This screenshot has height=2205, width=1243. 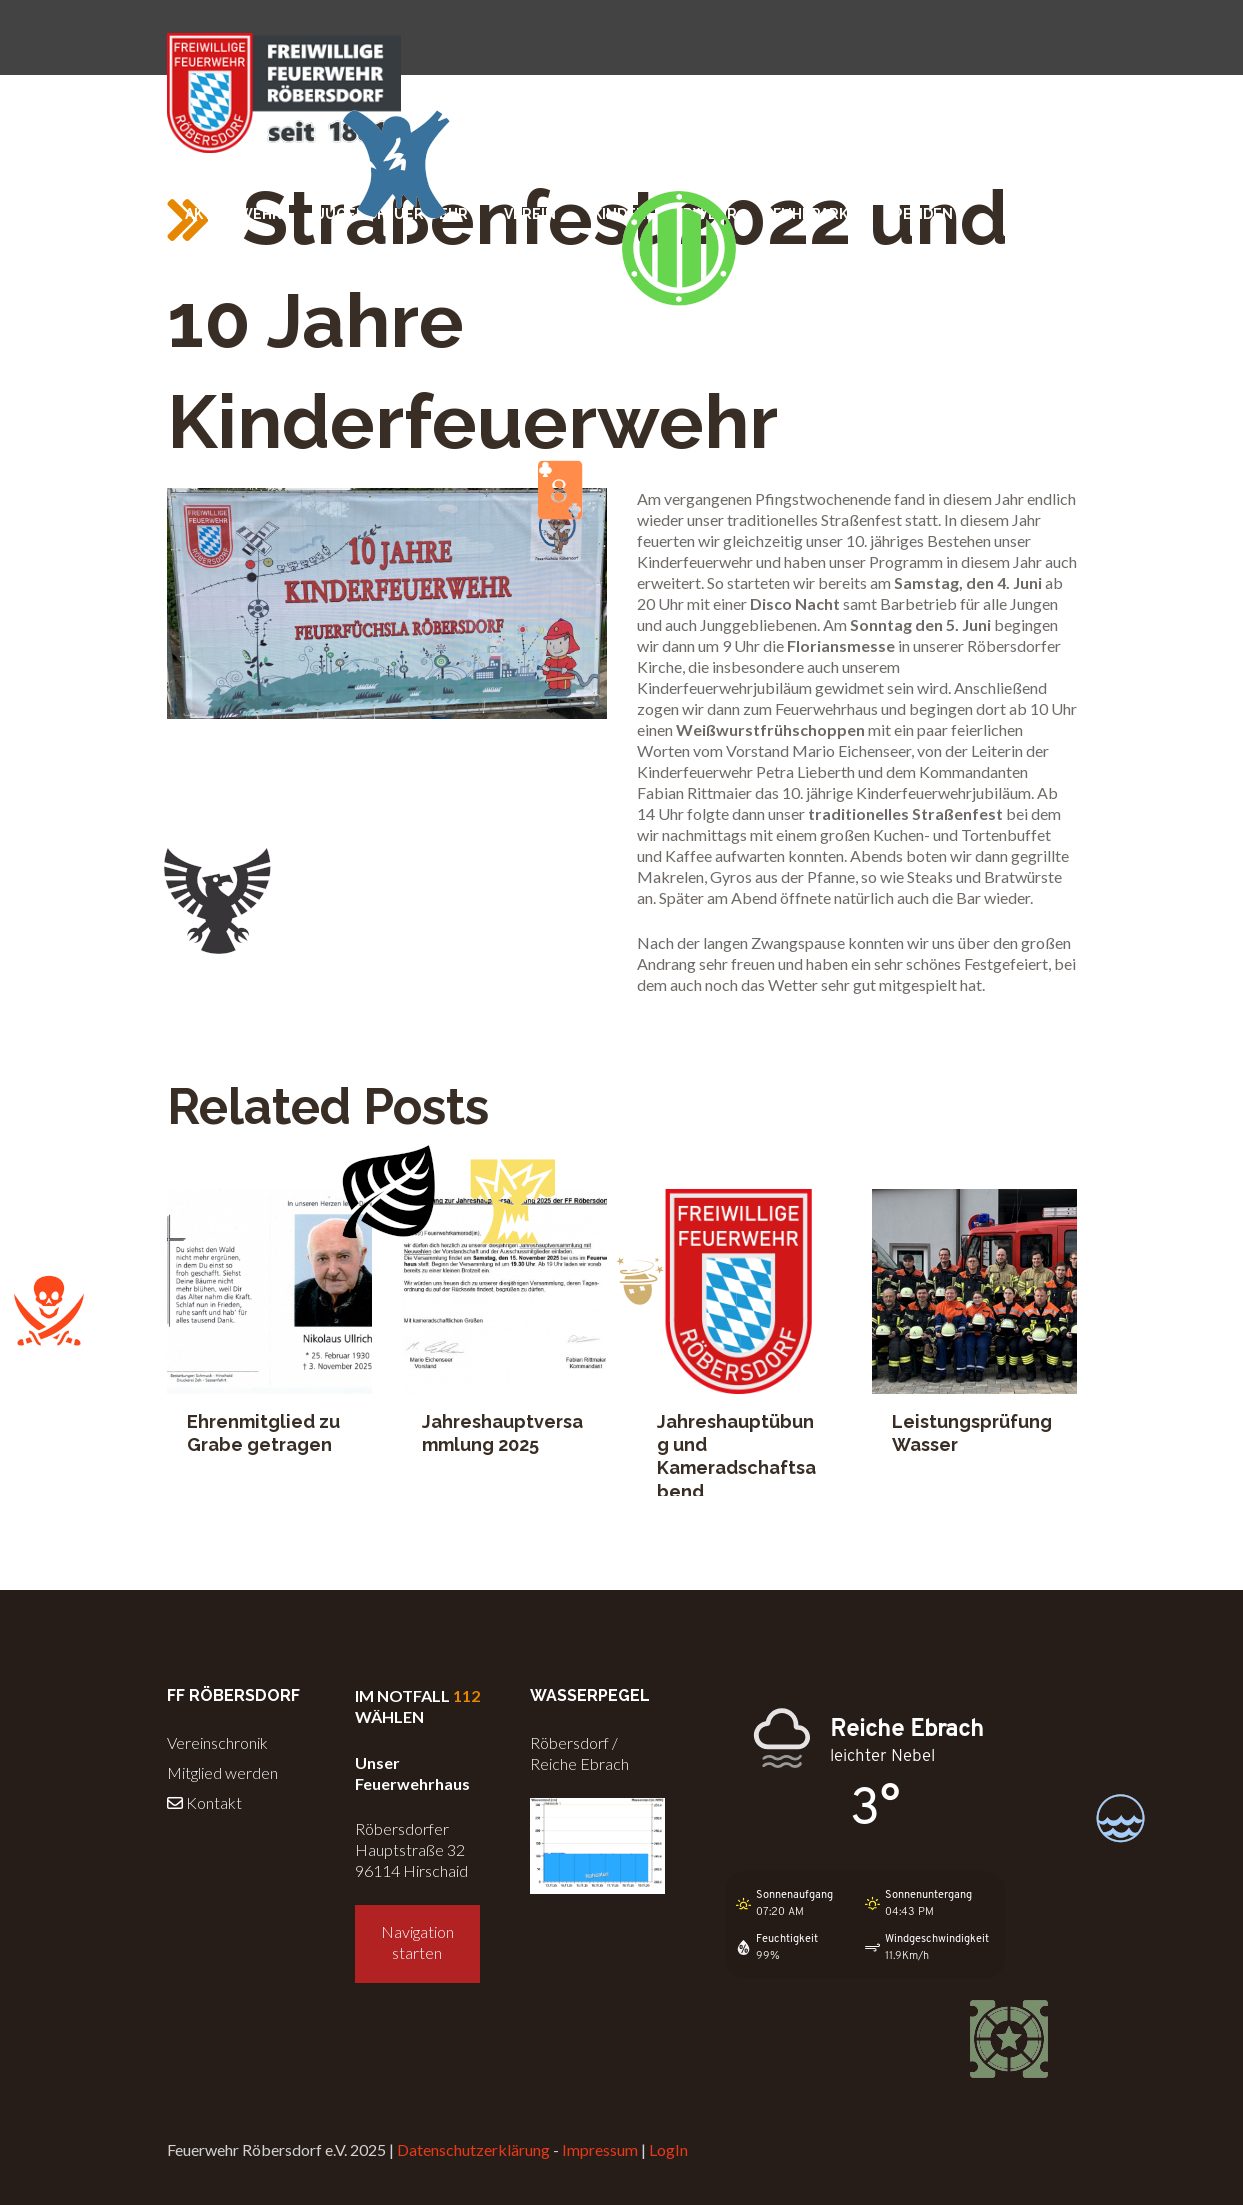 I want to click on imperial faction or empire team selector, so click(x=1009, y=2039).